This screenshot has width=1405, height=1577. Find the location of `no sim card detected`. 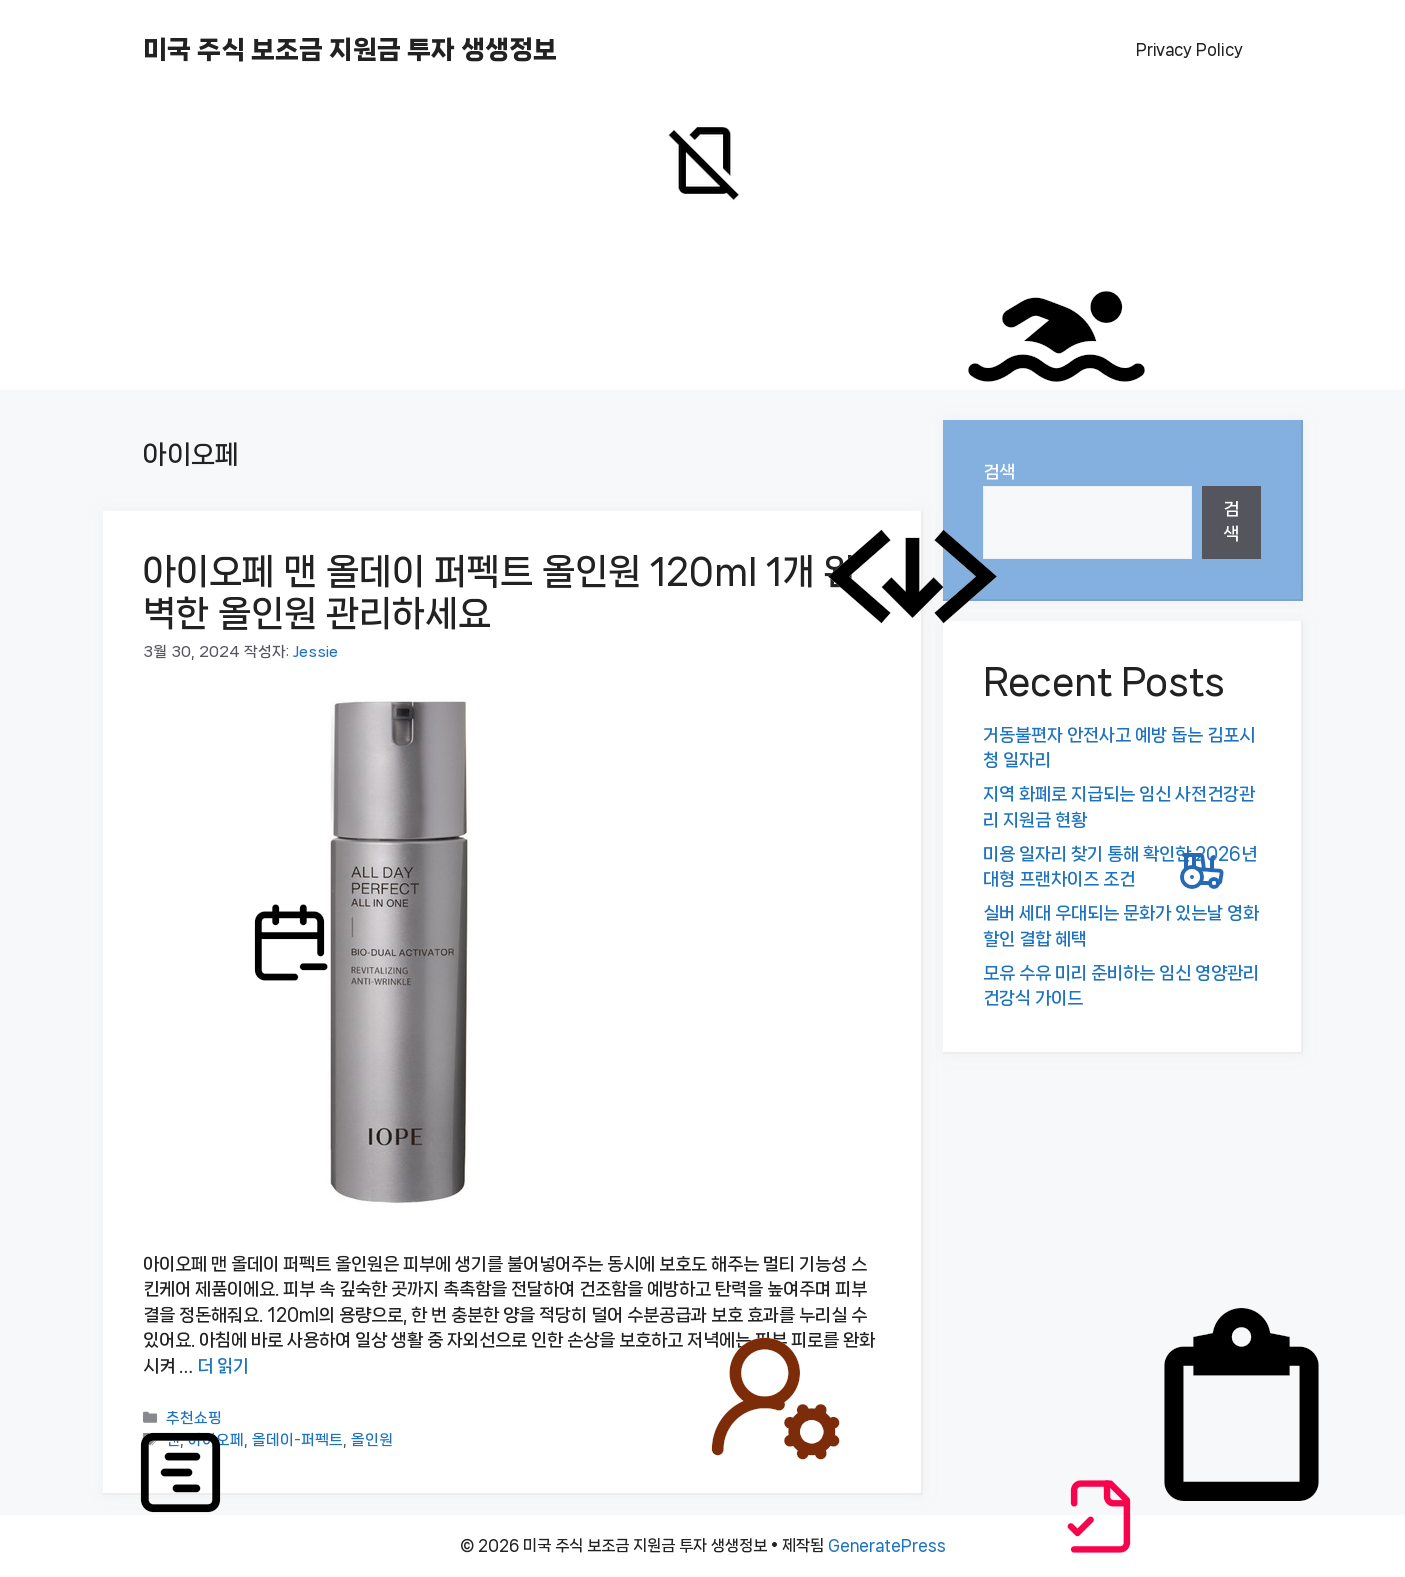

no sim card detected is located at coordinates (704, 160).